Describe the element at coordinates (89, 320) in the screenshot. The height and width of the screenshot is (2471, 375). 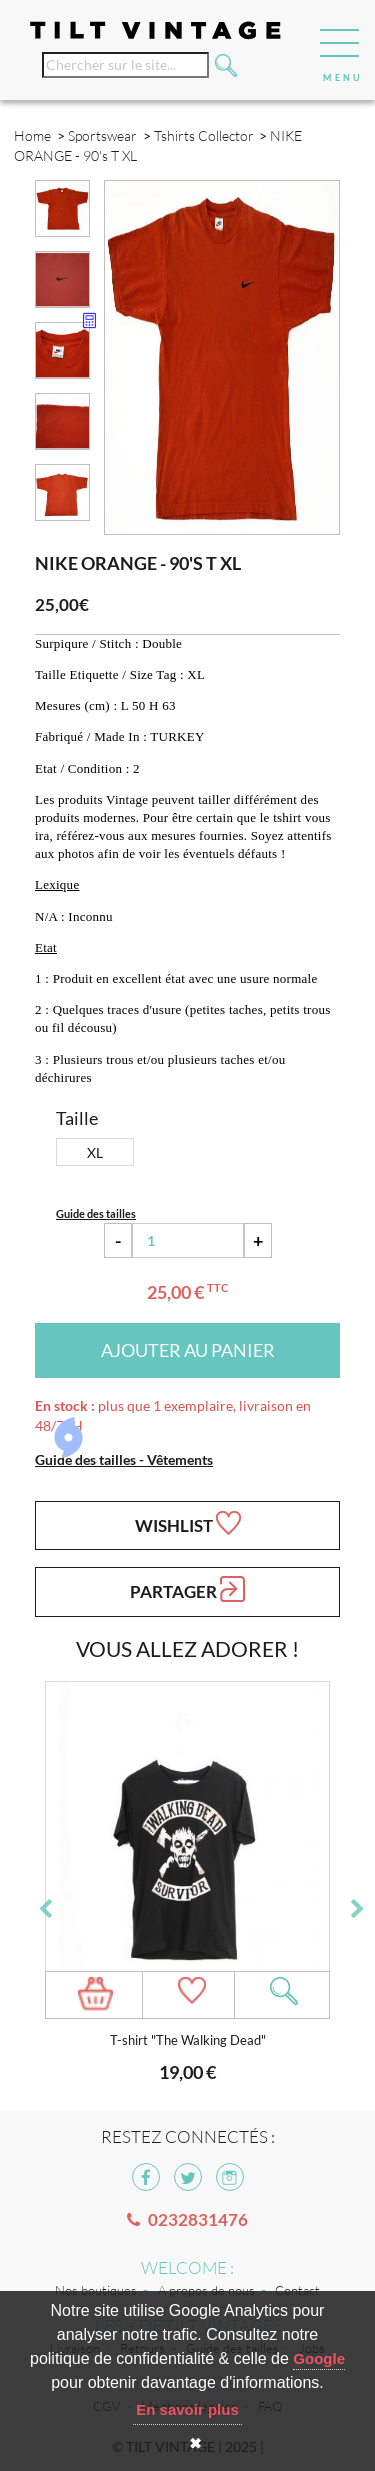
I see `open the calculator app` at that location.